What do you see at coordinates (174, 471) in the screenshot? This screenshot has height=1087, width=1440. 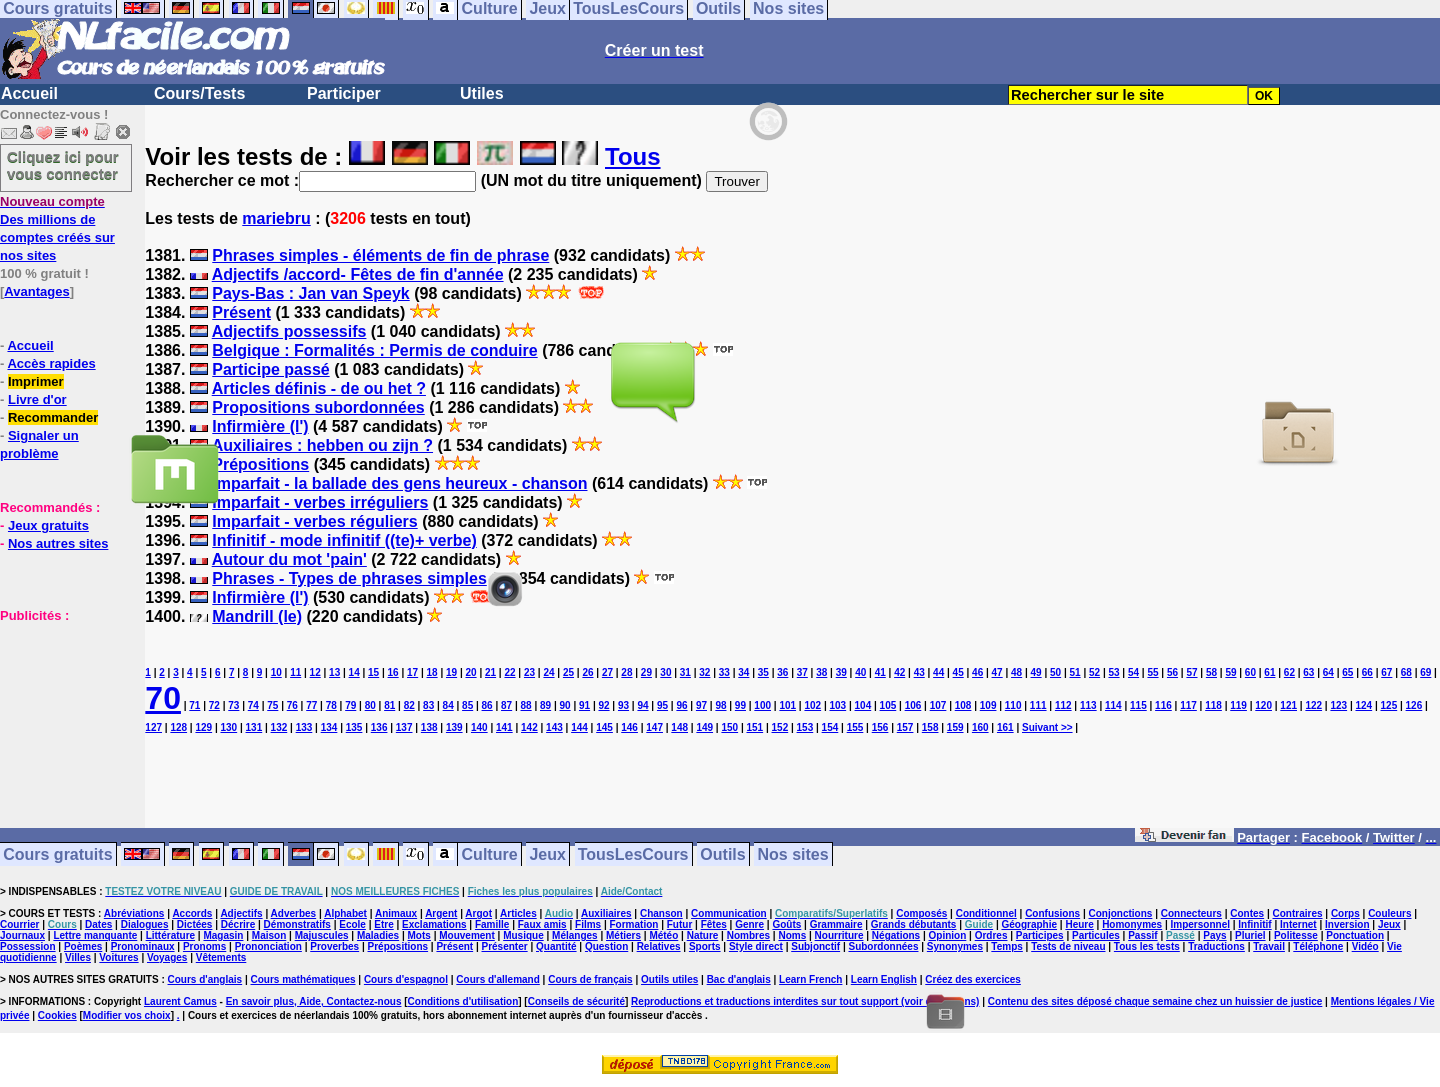 I see `open quixel mixer project files folder` at bounding box center [174, 471].